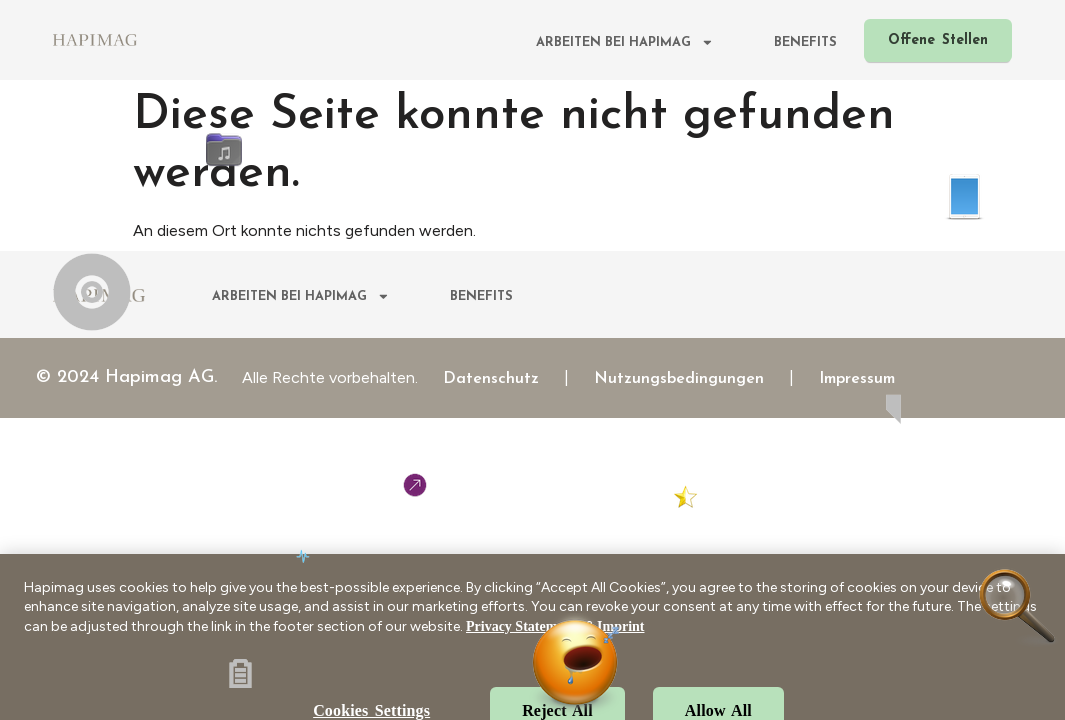 The width and height of the screenshot is (1065, 720). What do you see at coordinates (575, 666) in the screenshot?
I see `indicates user is tired or exhausted` at bounding box center [575, 666].